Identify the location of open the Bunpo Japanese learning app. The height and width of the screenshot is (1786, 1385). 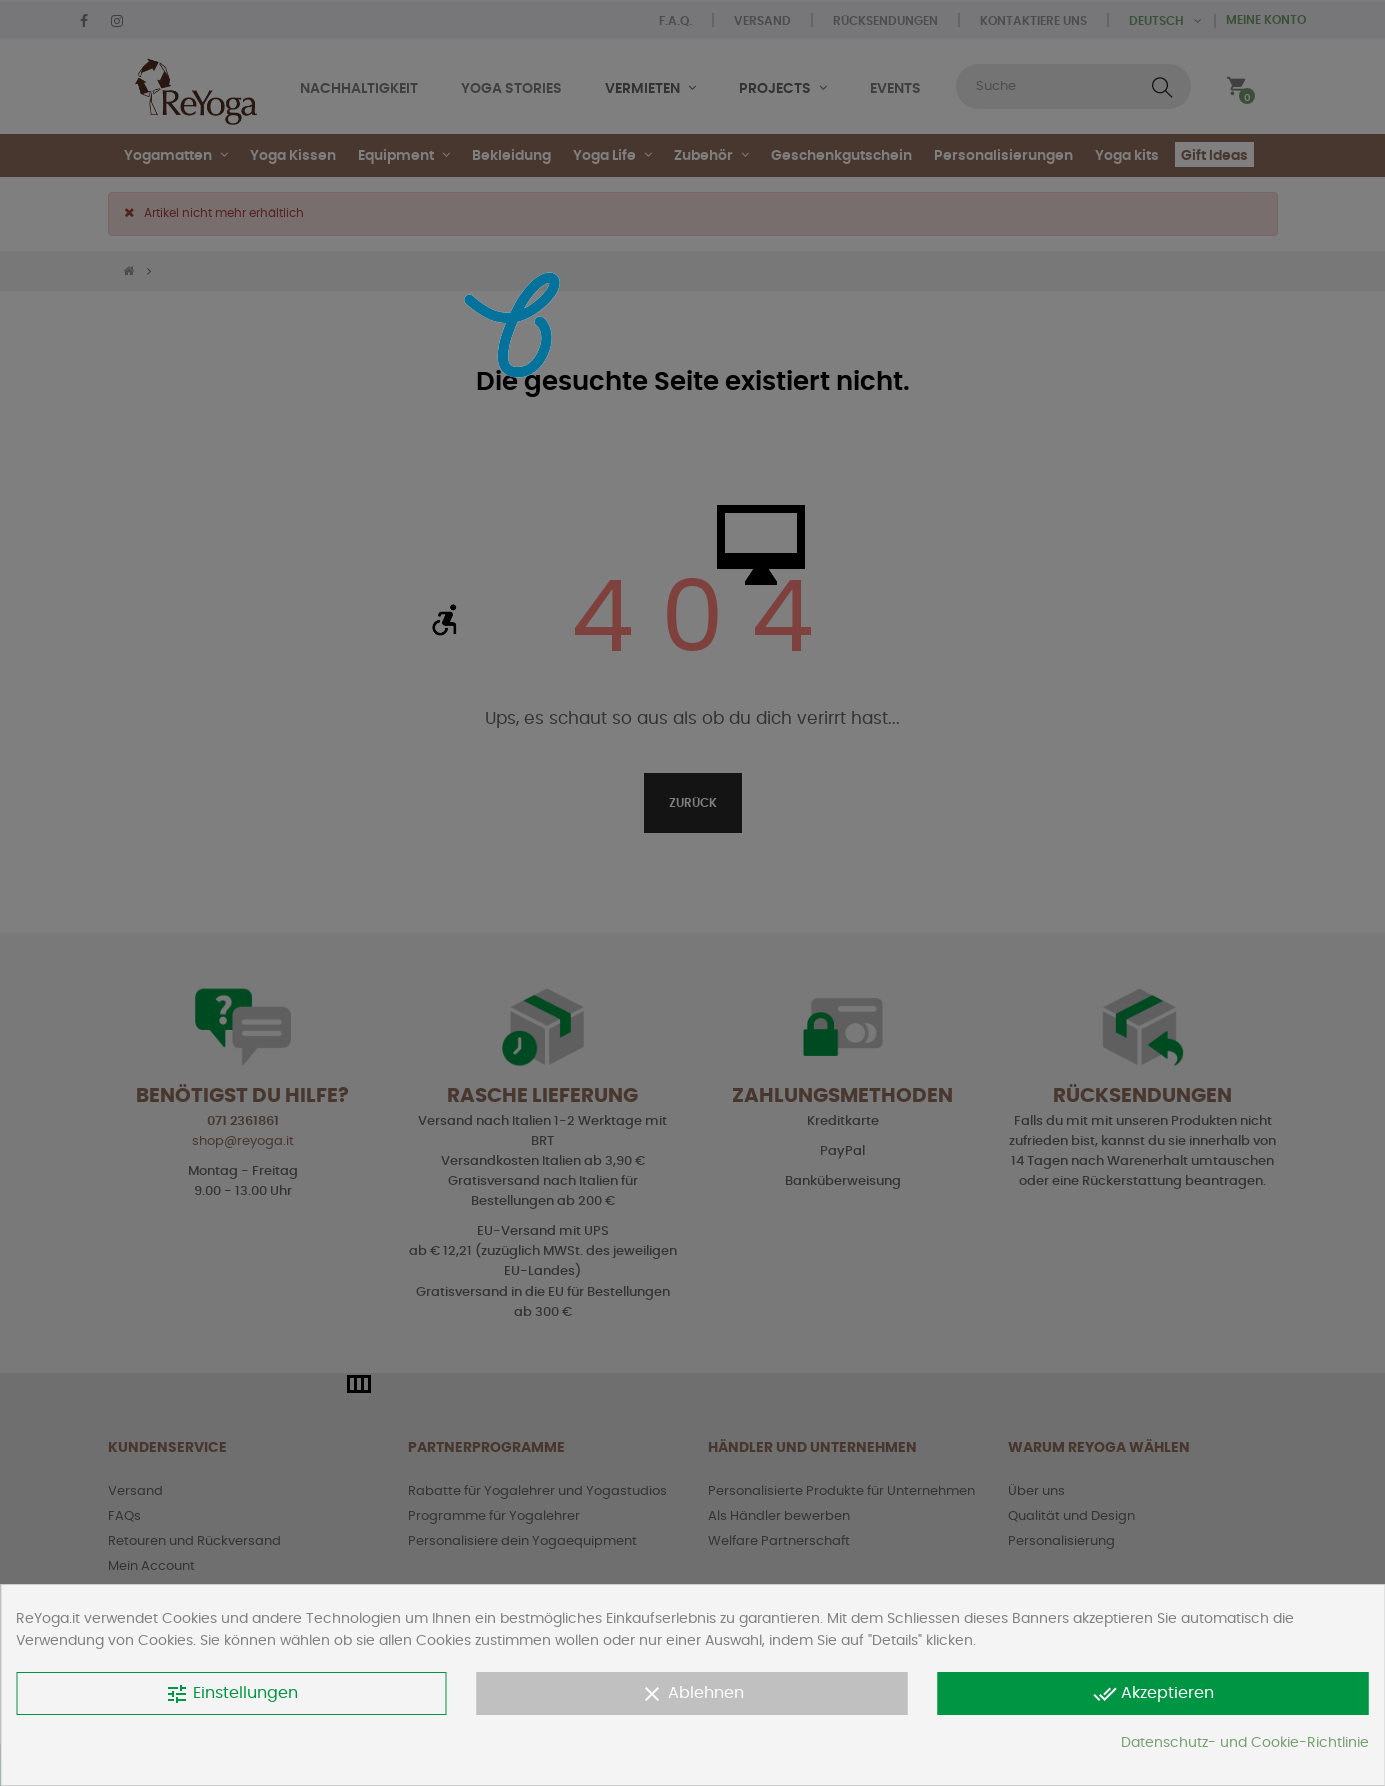
(512, 325).